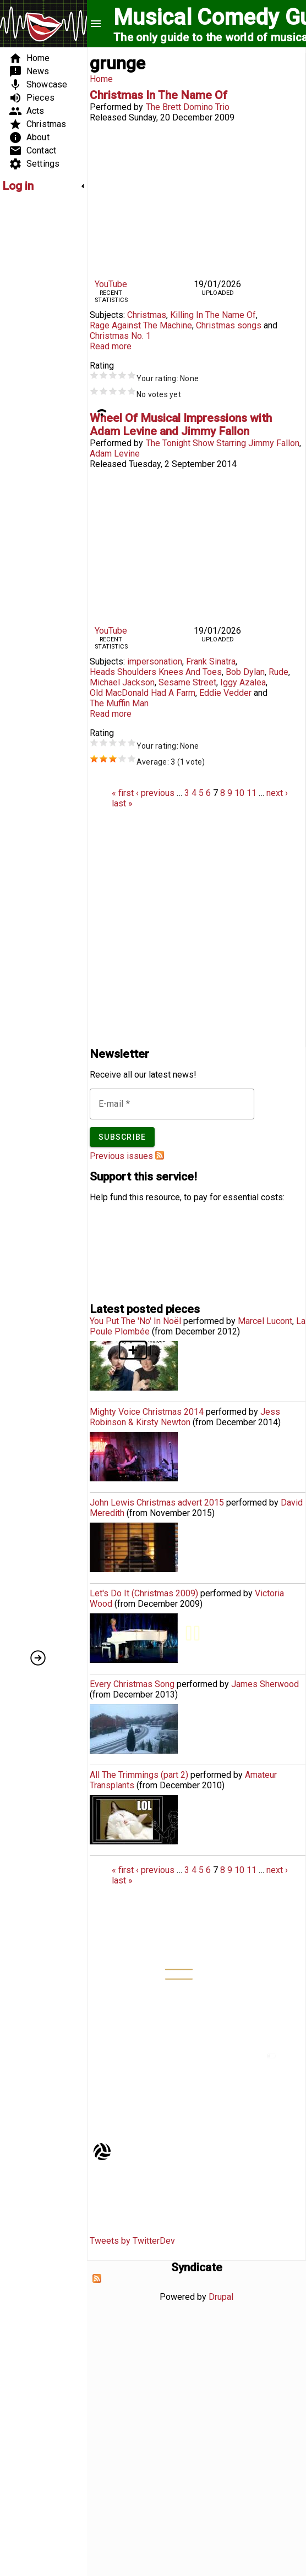 This screenshot has height=2576, width=306. I want to click on proceed to the next step, so click(38, 1658).